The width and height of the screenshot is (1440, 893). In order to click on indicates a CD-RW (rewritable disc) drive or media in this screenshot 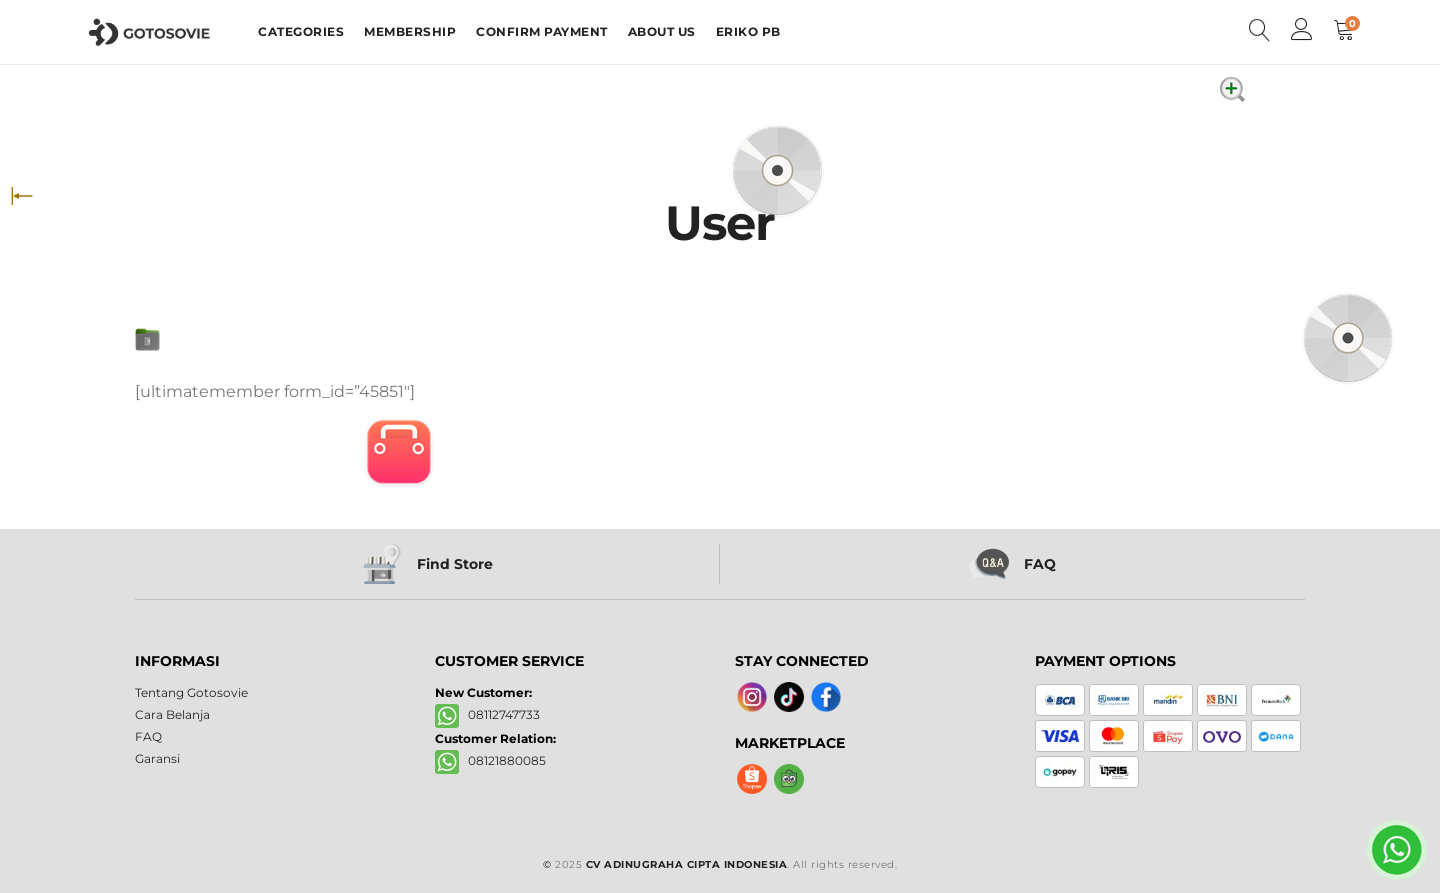, I will do `click(1348, 338)`.